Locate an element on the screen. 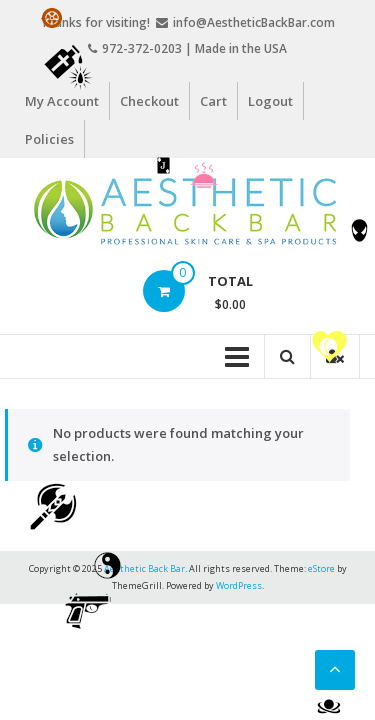 The height and width of the screenshot is (720, 375). use holy water item in game is located at coordinates (68, 67).